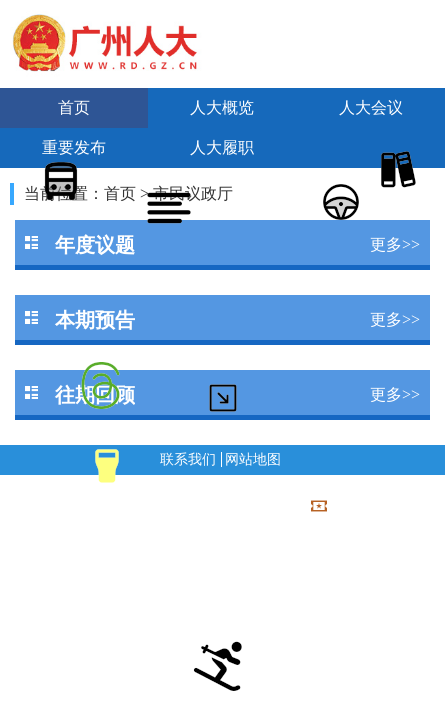 Image resolution: width=445 pixels, height=720 pixels. I want to click on access your library or book collection, so click(397, 170).